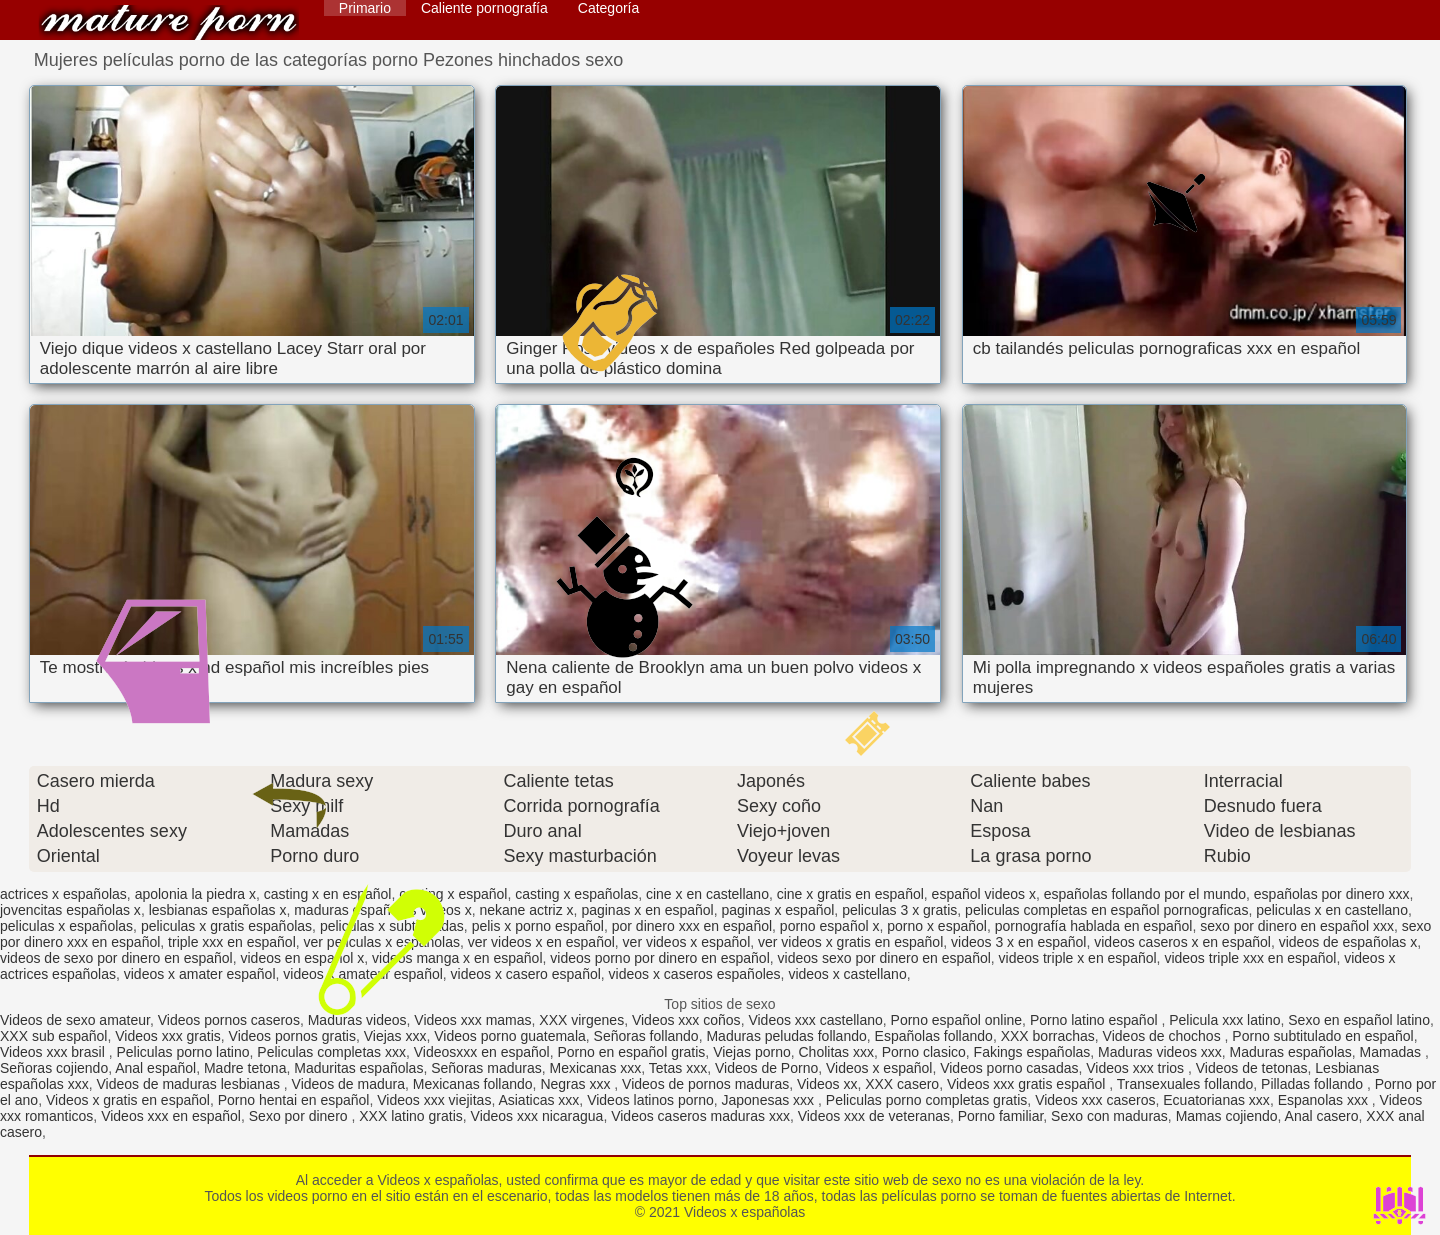 This screenshot has height=1235, width=1440. Describe the element at coordinates (381, 949) in the screenshot. I see `safety pin tool or fastening option` at that location.